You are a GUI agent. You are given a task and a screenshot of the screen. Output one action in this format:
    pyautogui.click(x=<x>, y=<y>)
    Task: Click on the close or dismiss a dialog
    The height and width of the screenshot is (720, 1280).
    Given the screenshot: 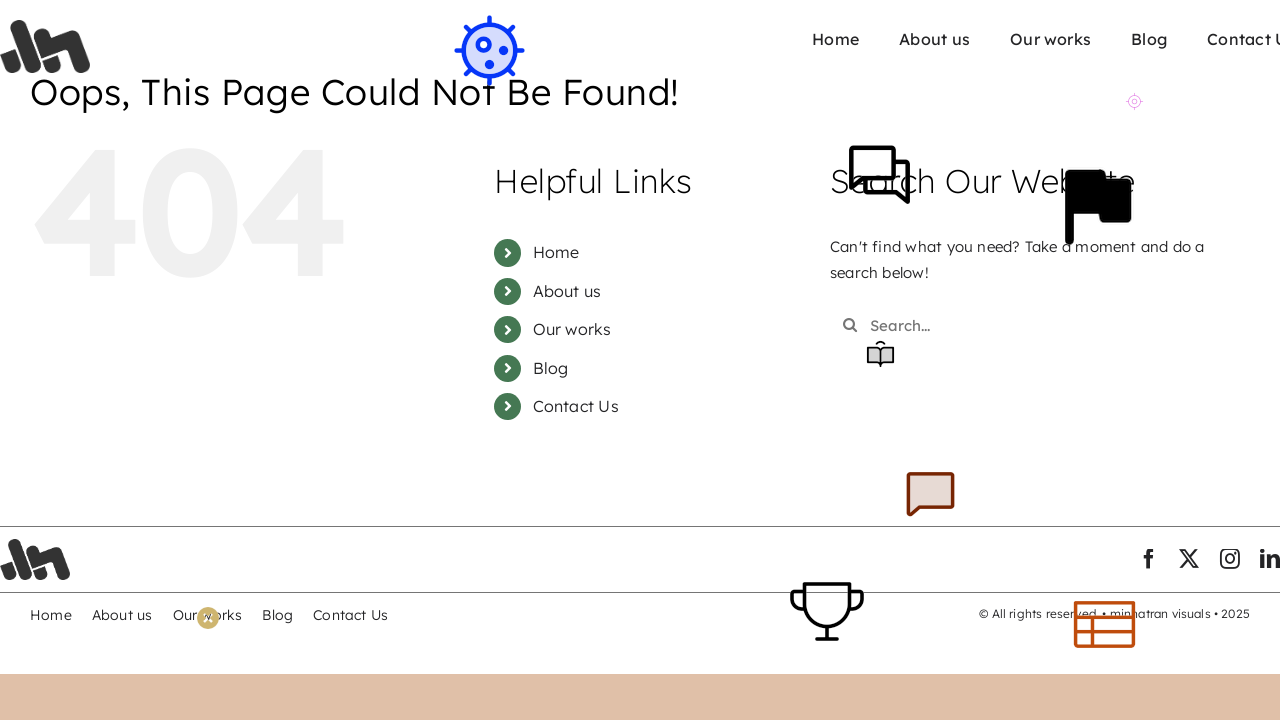 What is the action you would take?
    pyautogui.click(x=208, y=618)
    